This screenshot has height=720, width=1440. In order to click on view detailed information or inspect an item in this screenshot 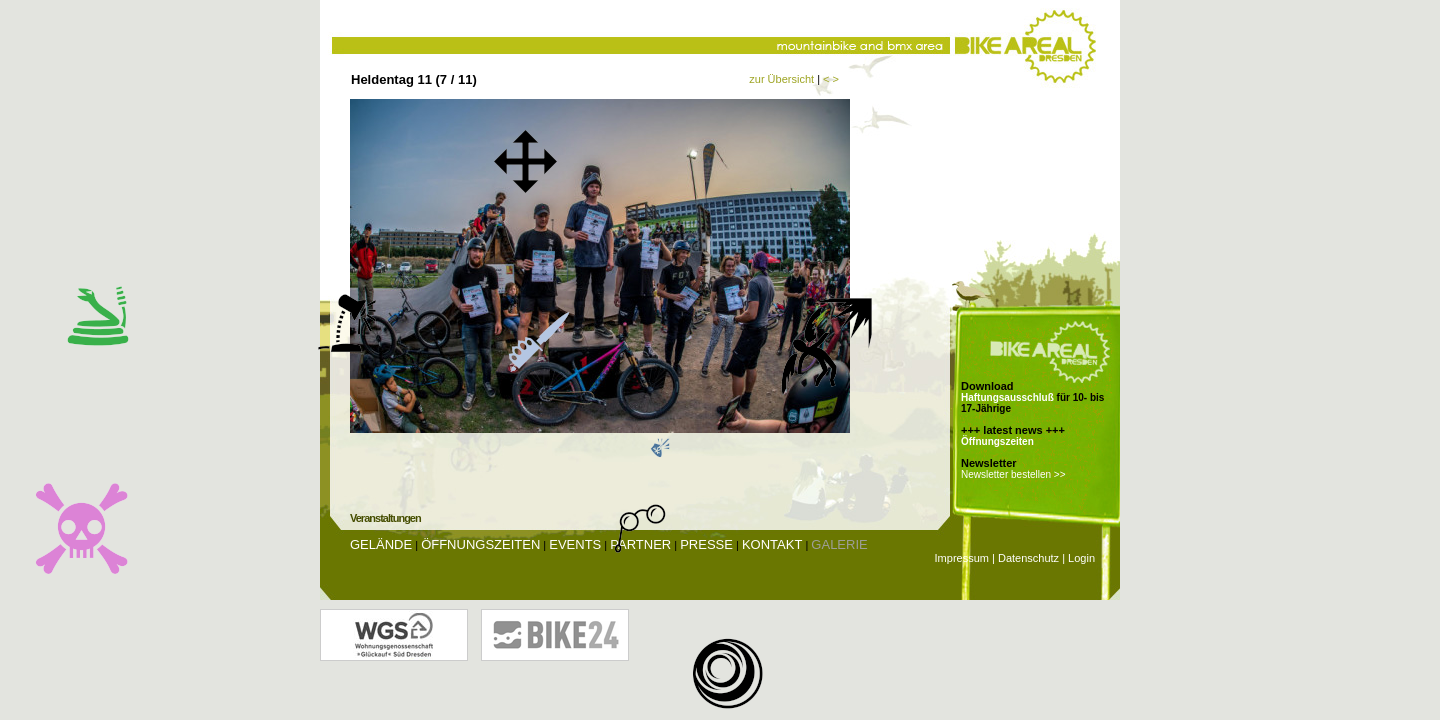, I will do `click(639, 528)`.